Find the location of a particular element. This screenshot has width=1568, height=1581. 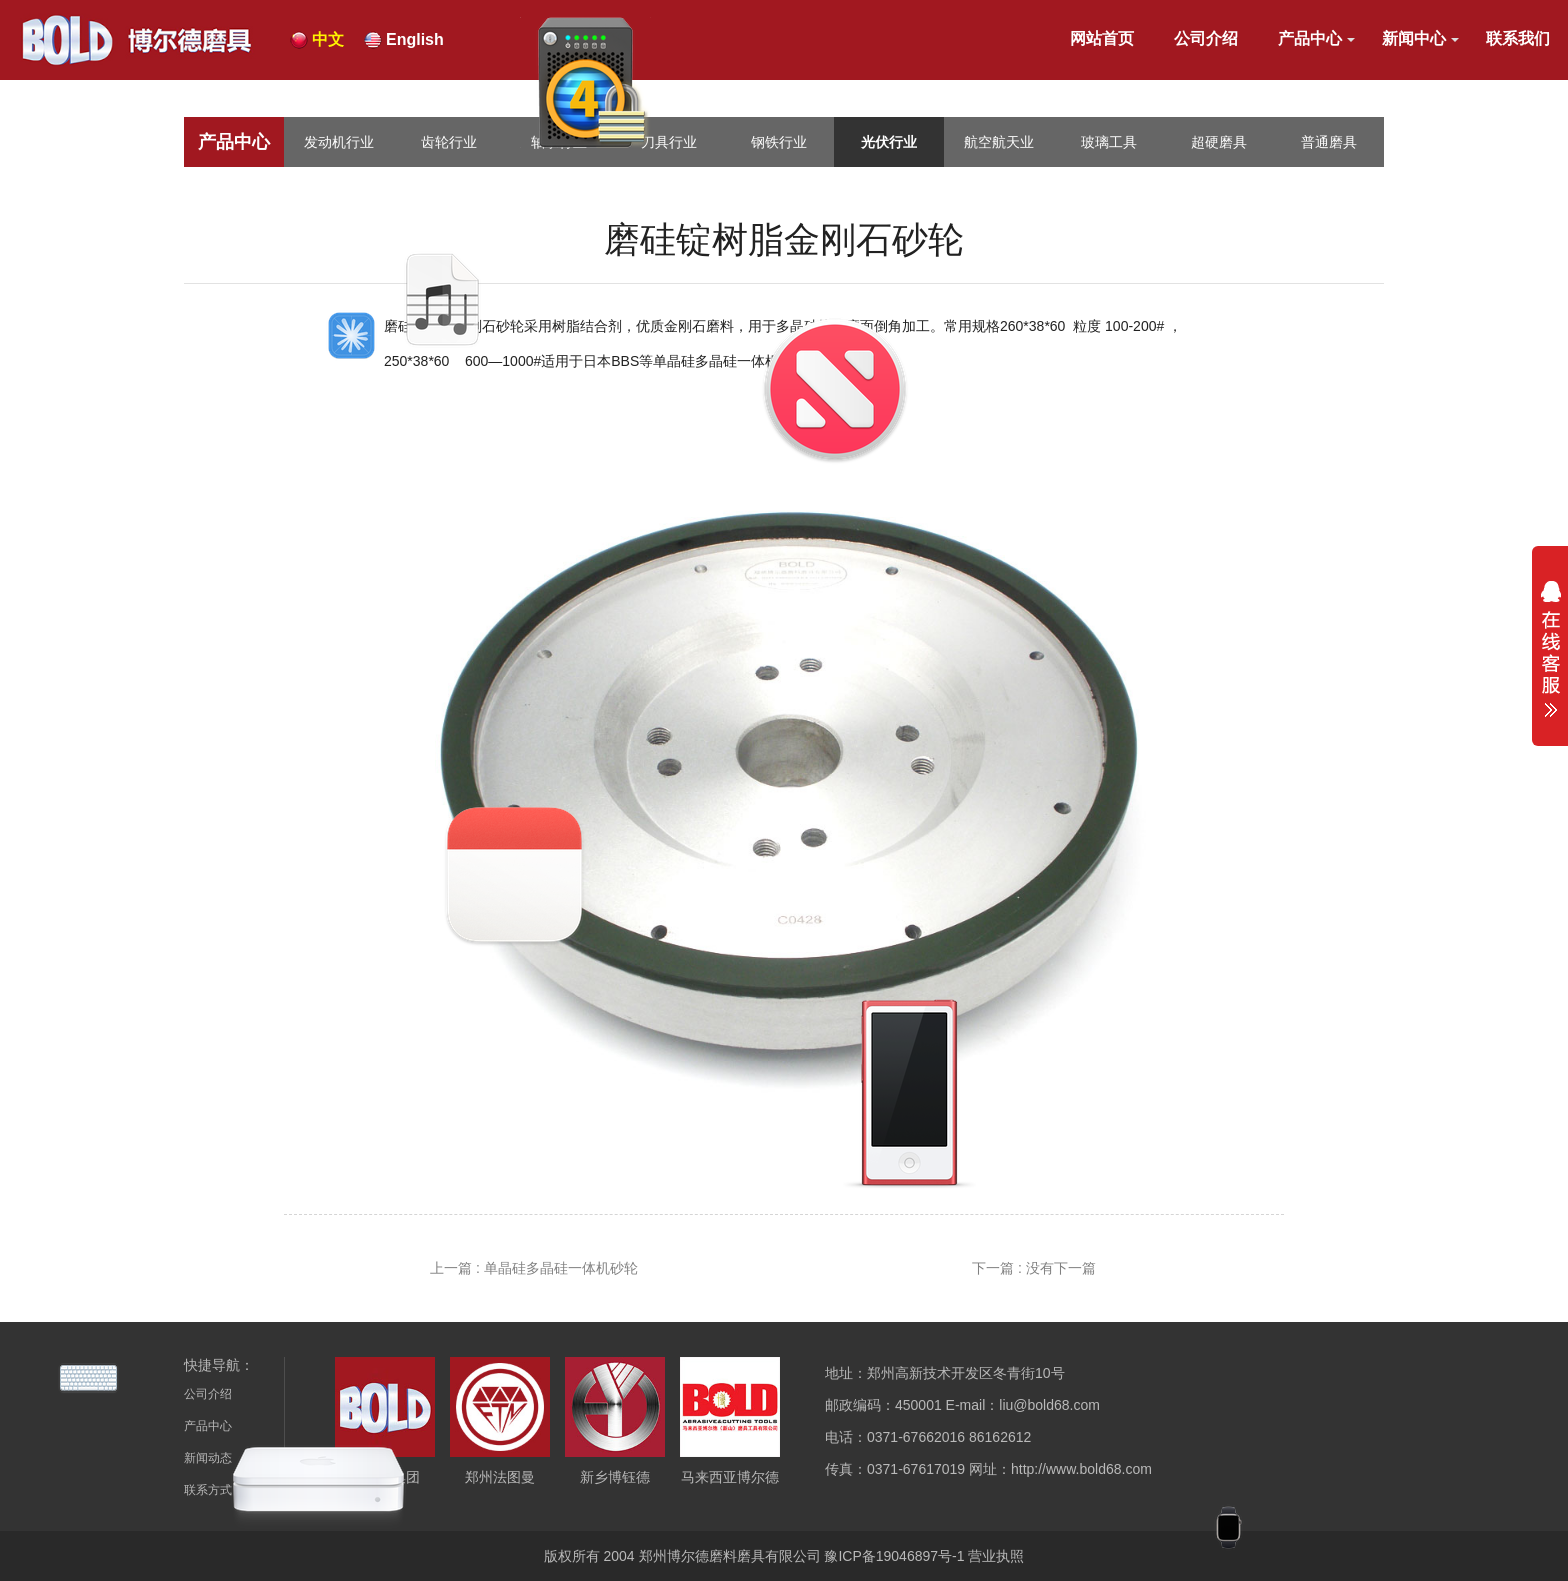

open the Claude Nest application is located at coordinates (351, 335).